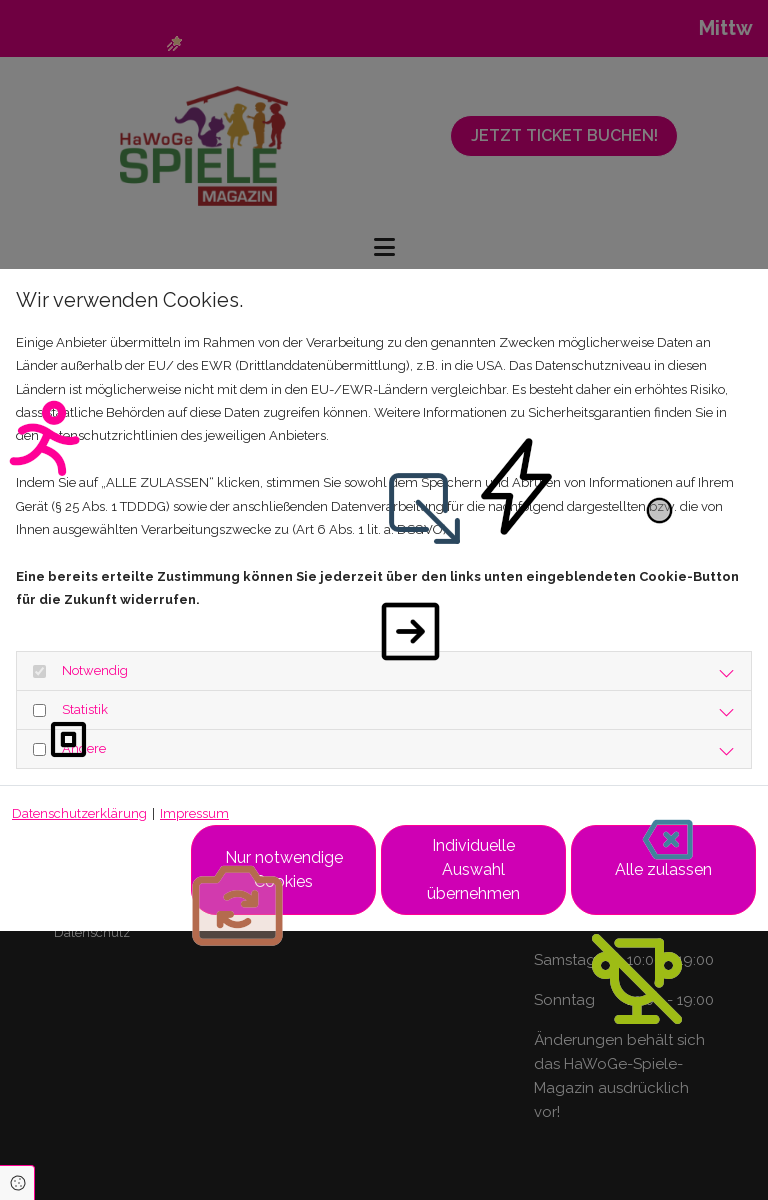 This screenshot has width=768, height=1200. Describe the element at coordinates (669, 839) in the screenshot. I see `delete the previous character` at that location.